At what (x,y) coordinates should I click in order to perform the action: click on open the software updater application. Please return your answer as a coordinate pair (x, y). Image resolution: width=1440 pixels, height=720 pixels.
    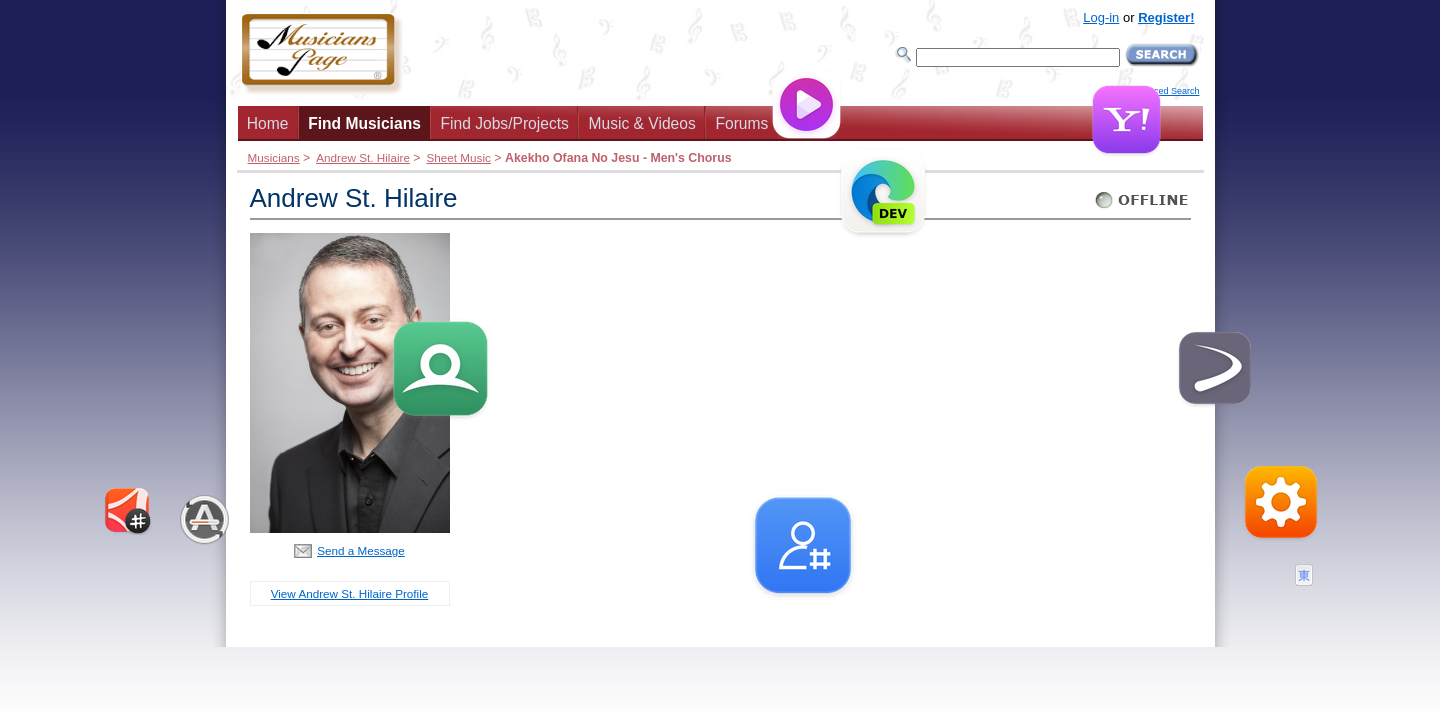
    Looking at the image, I should click on (204, 519).